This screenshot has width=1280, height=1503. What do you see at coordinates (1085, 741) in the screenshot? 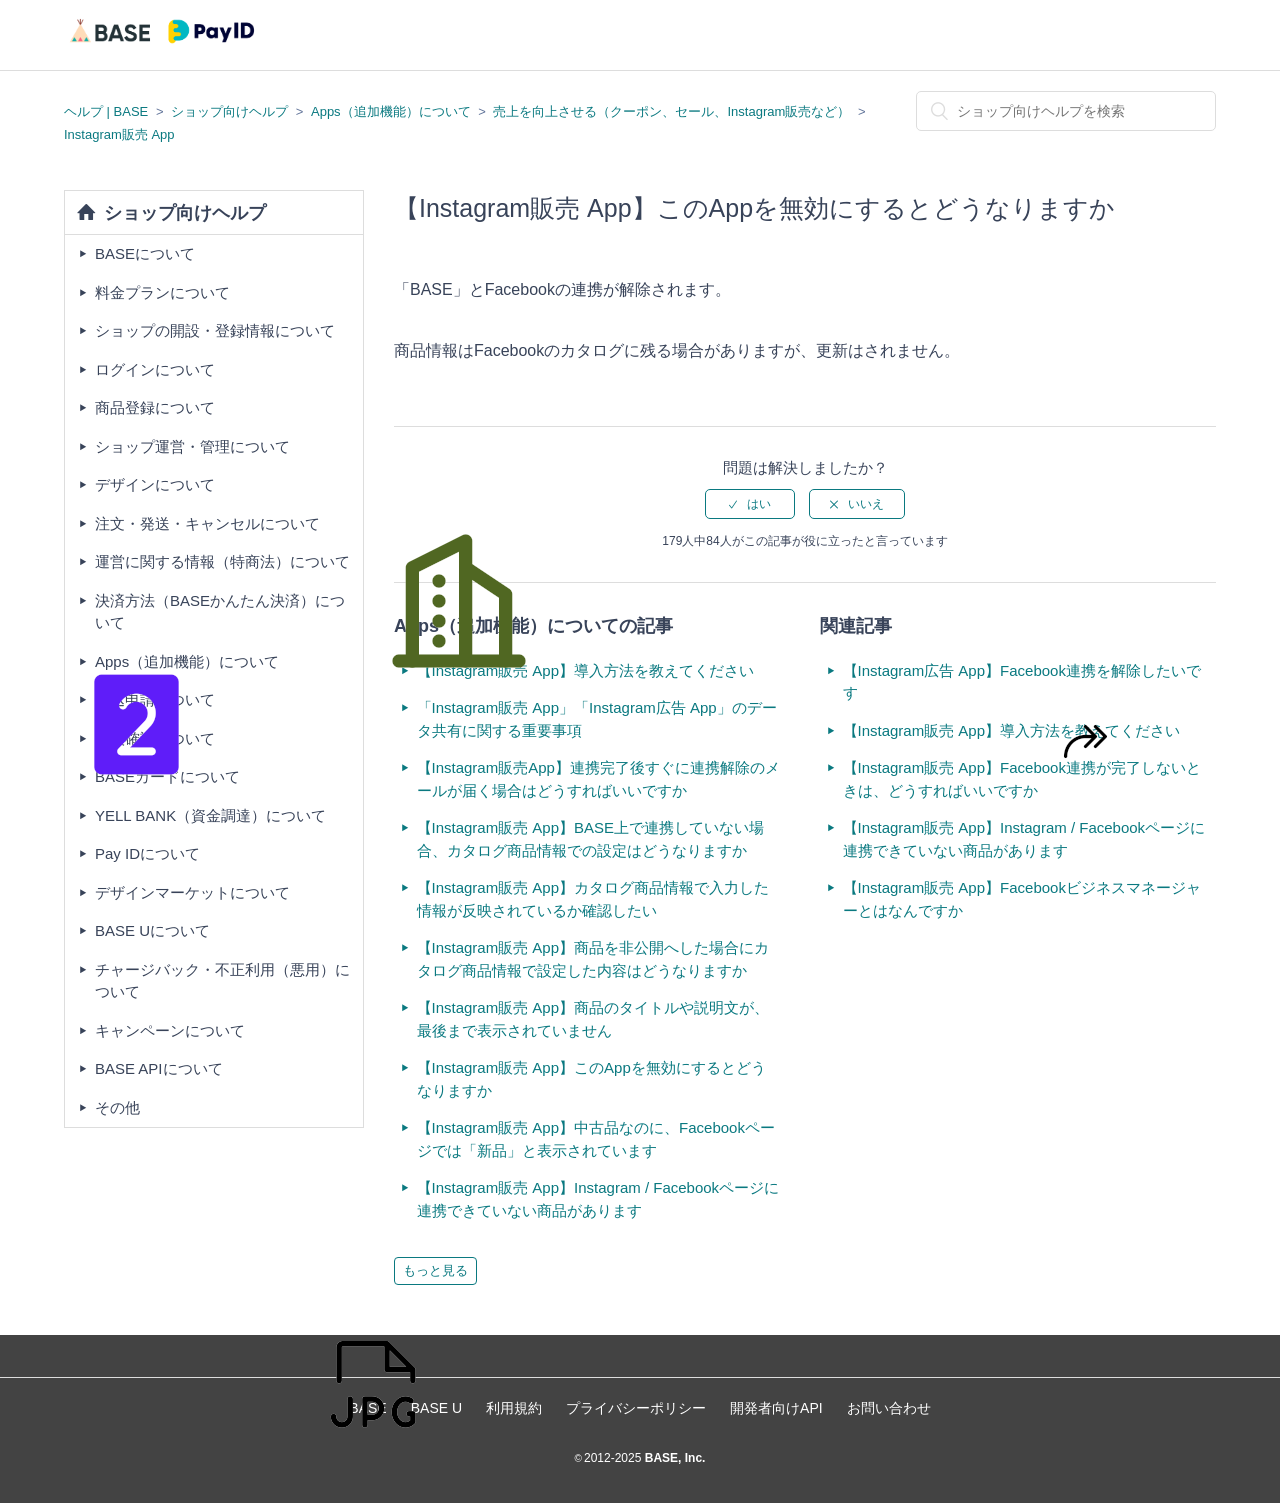
I see `forward message or content to multiple recipients` at bounding box center [1085, 741].